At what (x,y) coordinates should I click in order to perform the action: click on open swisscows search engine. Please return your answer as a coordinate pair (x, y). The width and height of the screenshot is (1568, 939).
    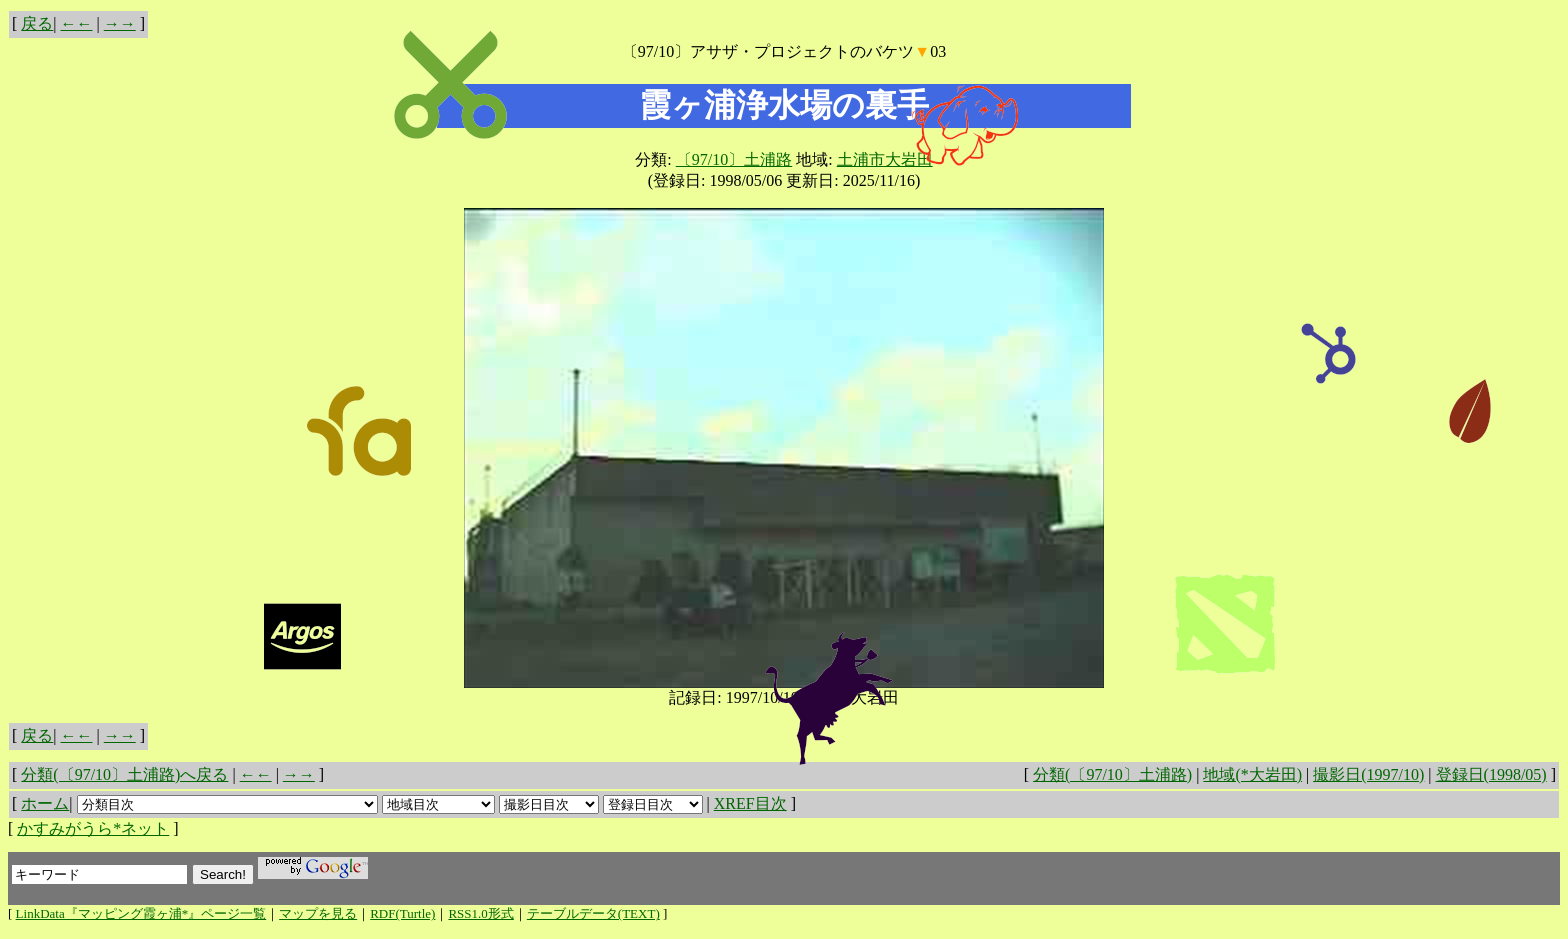
    Looking at the image, I should click on (829, 698).